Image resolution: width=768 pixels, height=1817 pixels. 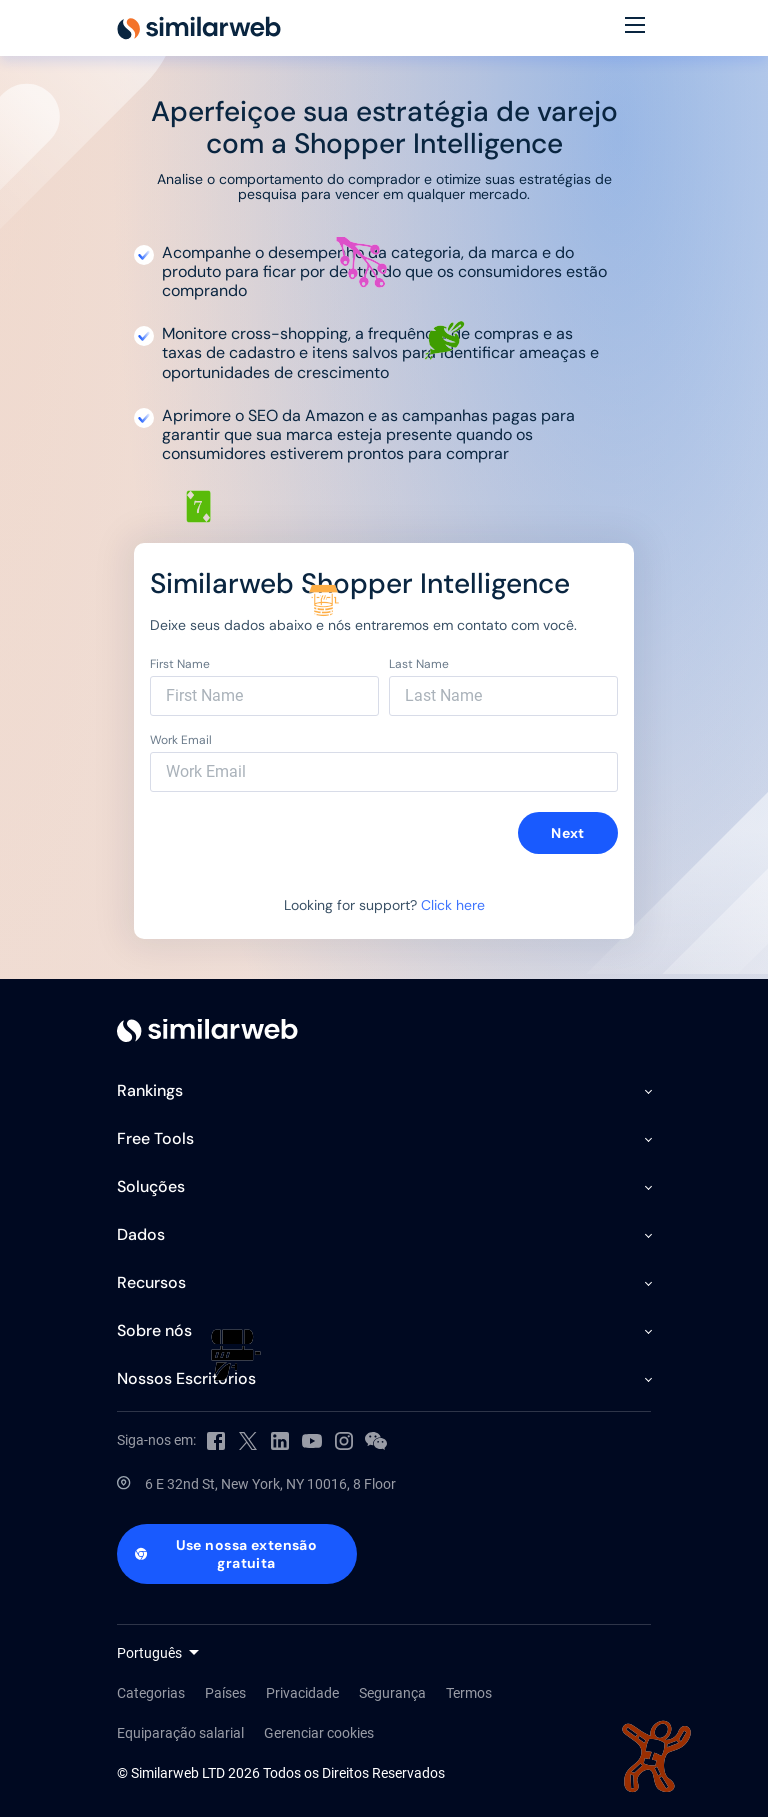 What do you see at coordinates (323, 600) in the screenshot?
I see `access water or resource collection point` at bounding box center [323, 600].